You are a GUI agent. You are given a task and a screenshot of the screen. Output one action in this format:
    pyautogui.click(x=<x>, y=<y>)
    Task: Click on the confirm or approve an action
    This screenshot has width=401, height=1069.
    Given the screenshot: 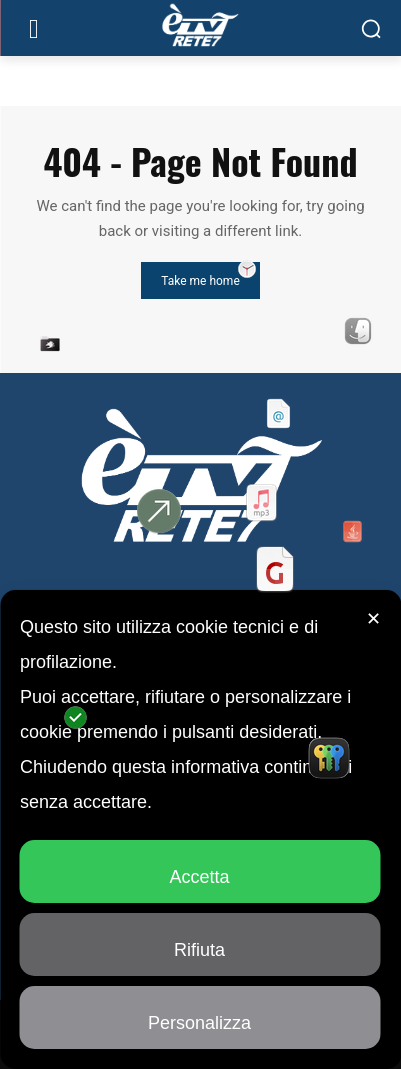 What is the action you would take?
    pyautogui.click(x=75, y=717)
    